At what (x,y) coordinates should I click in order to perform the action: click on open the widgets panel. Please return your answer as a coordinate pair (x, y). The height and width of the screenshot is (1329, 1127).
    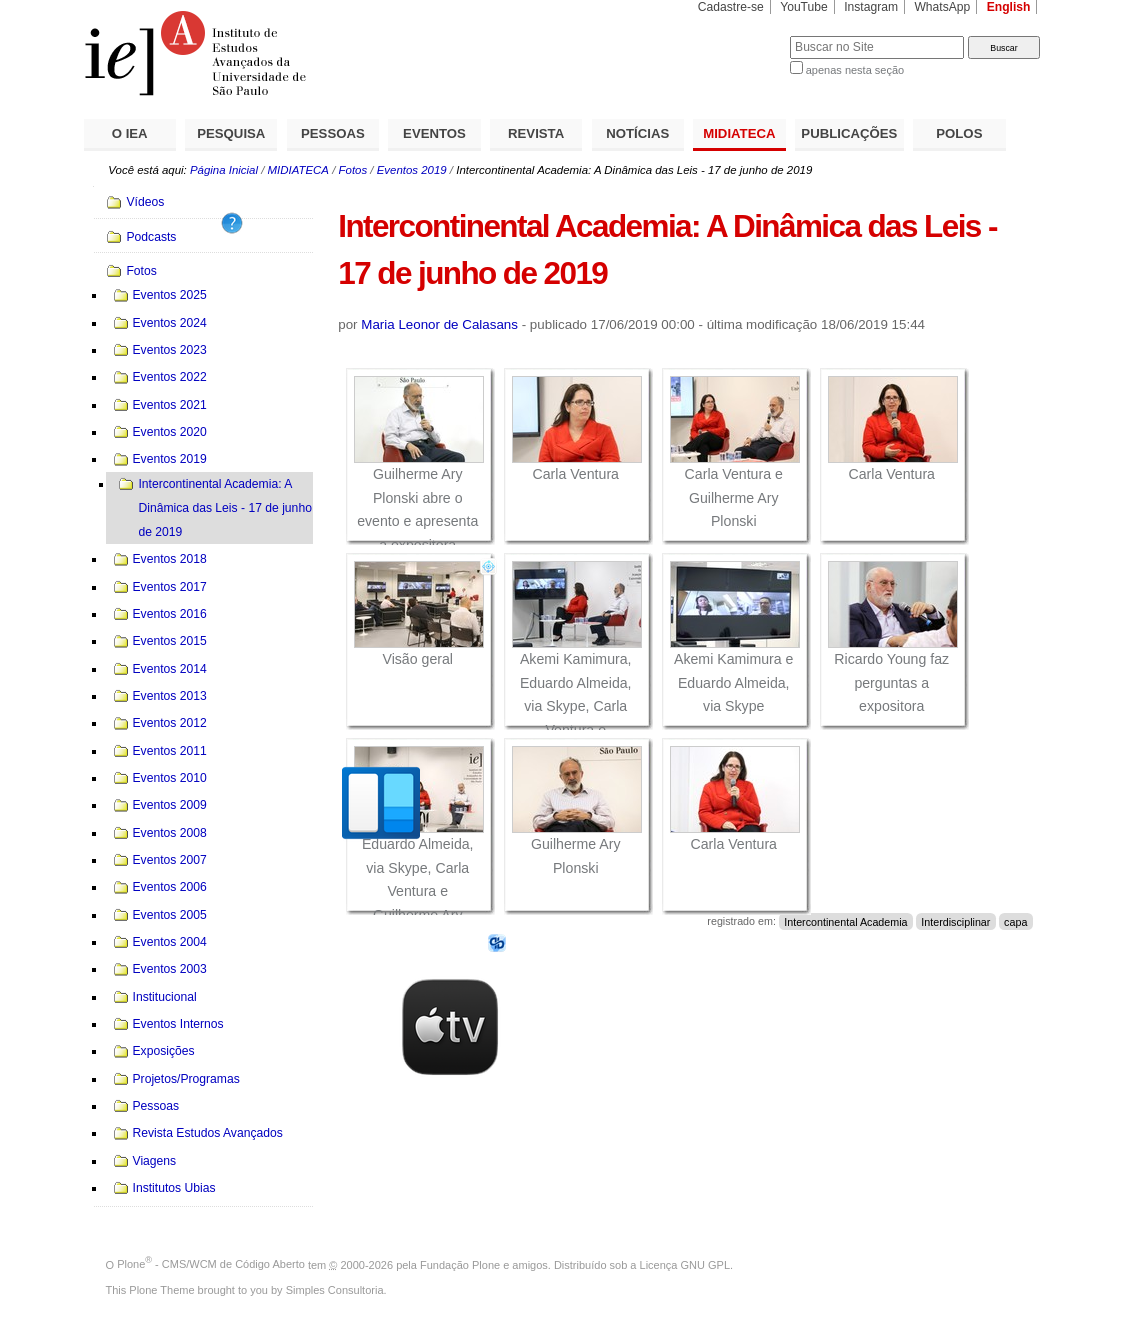
    Looking at the image, I should click on (381, 803).